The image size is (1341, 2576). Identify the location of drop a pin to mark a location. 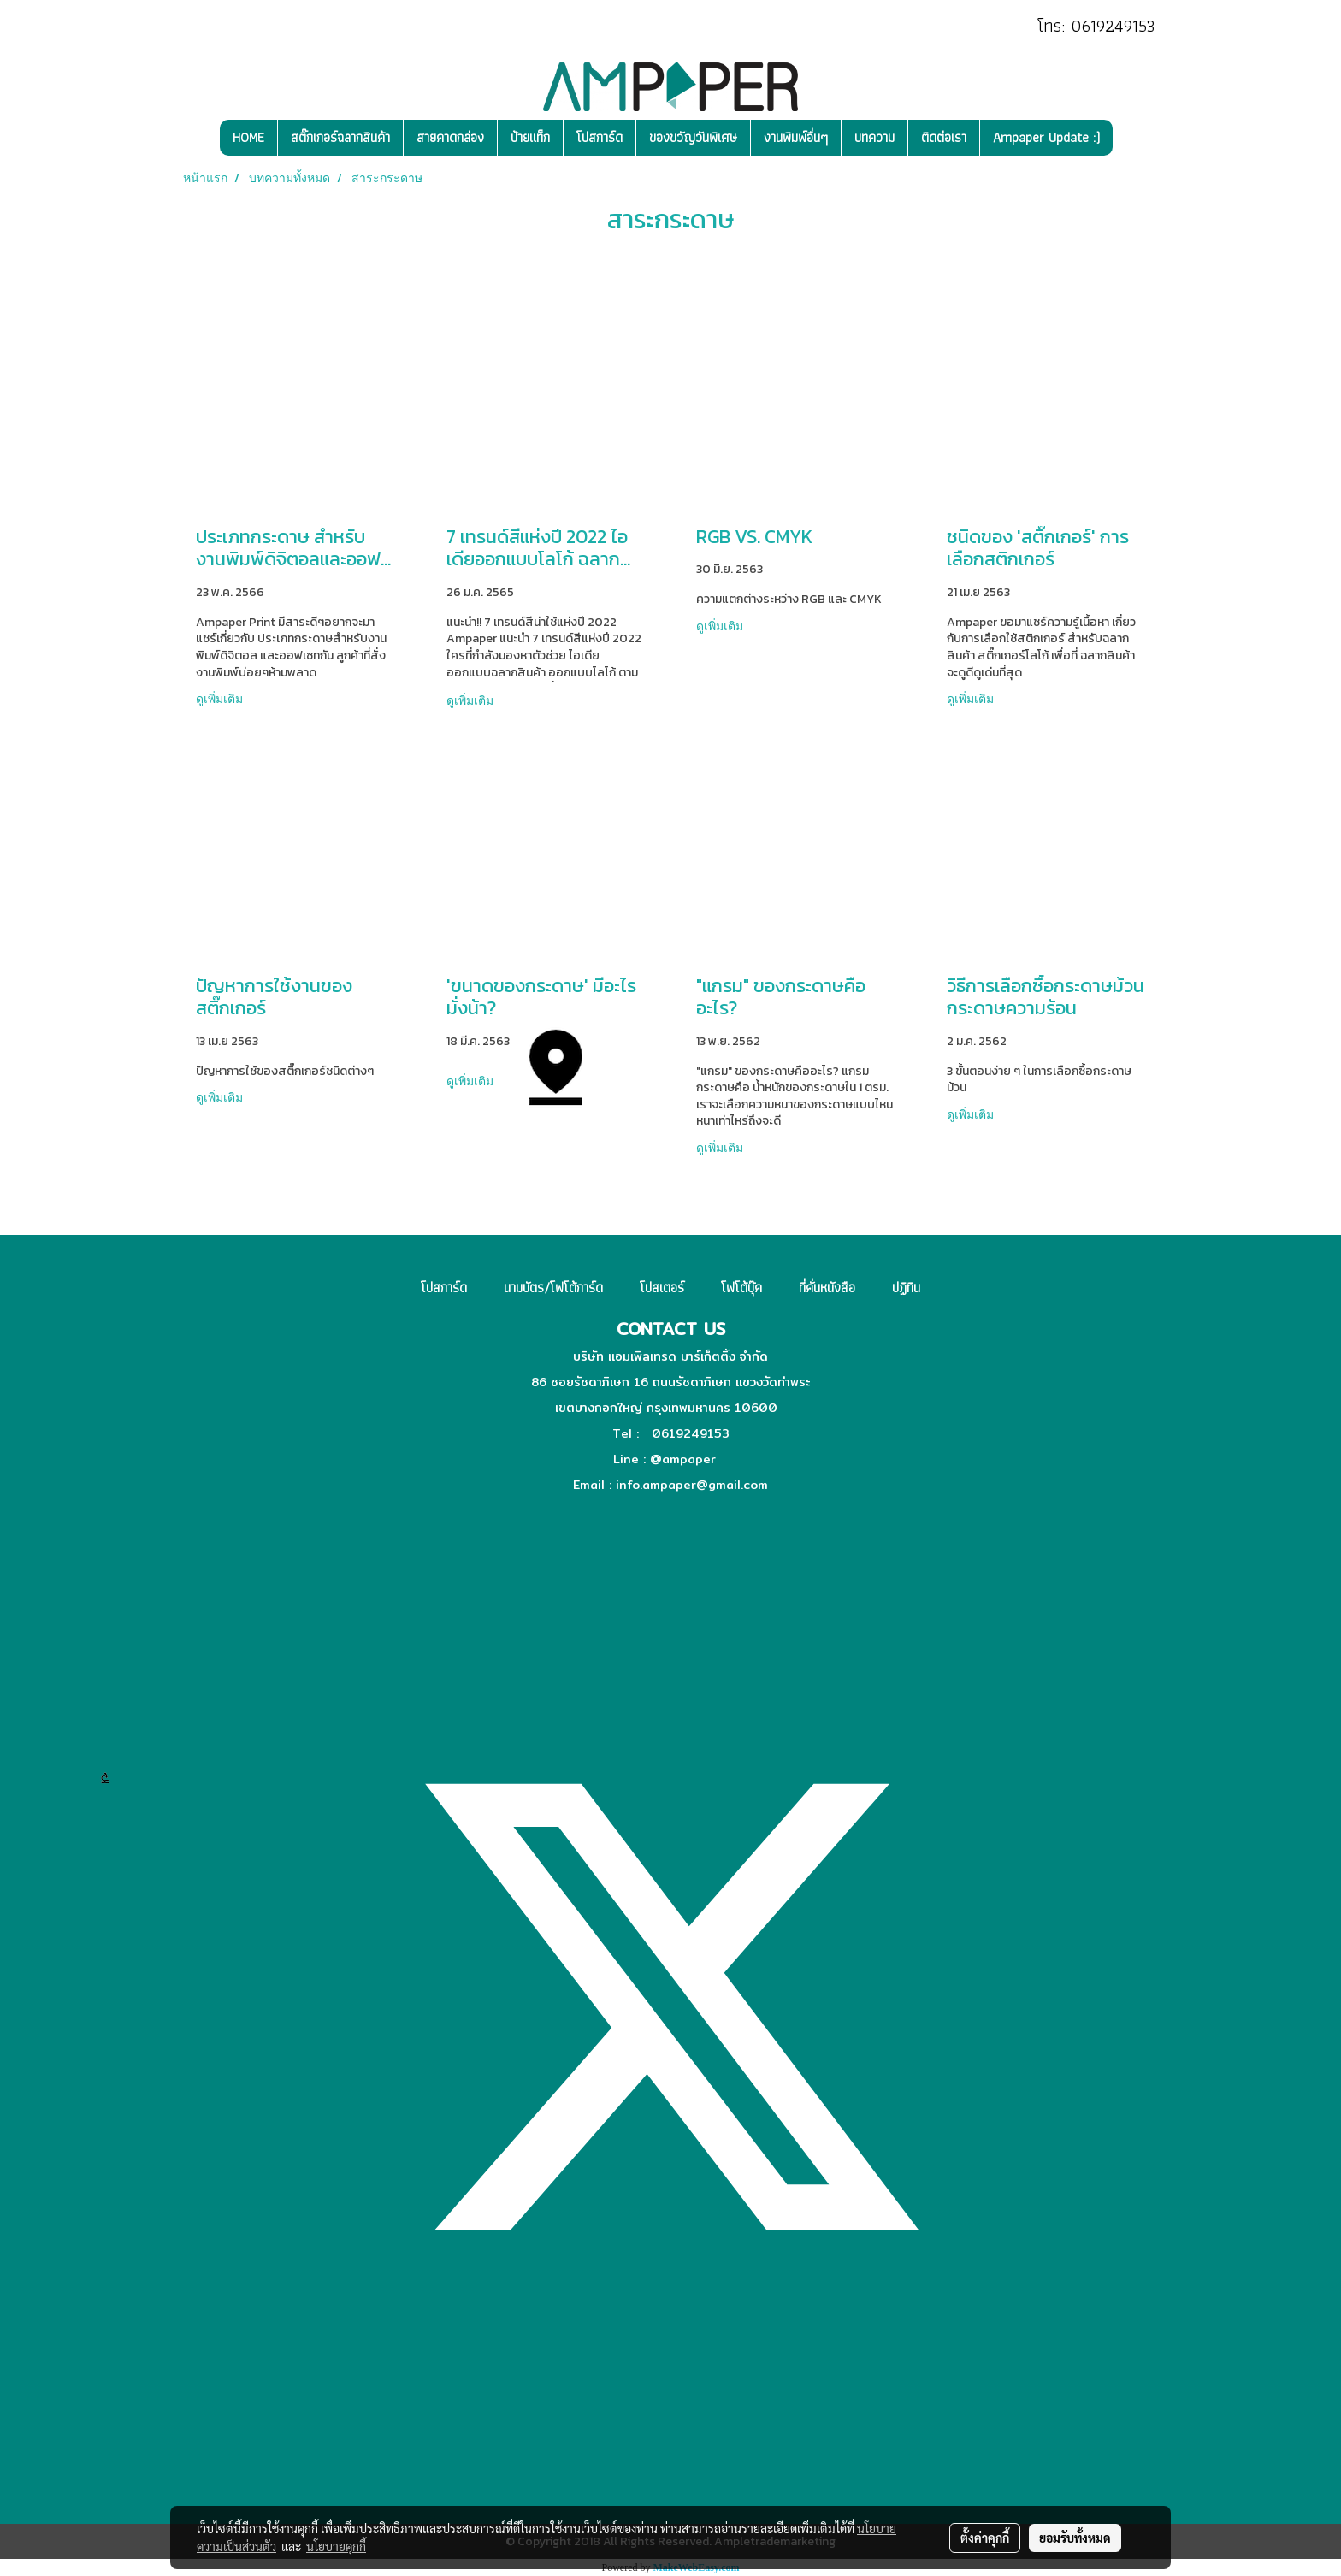
(556, 1067).